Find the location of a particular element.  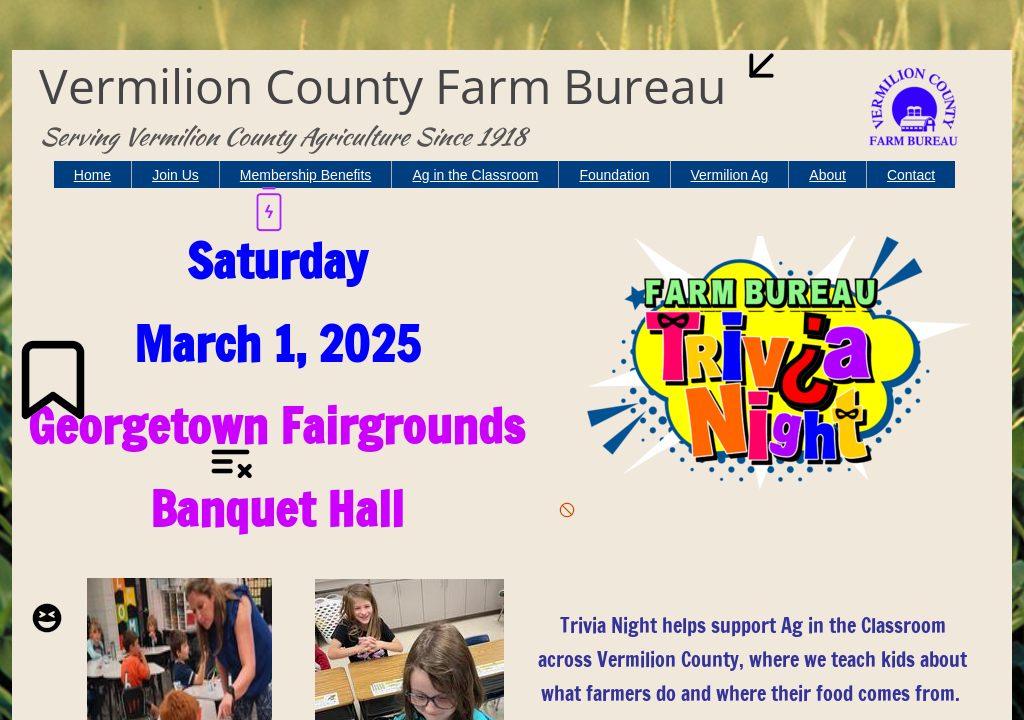

react with a laughing emoji is located at coordinates (47, 618).